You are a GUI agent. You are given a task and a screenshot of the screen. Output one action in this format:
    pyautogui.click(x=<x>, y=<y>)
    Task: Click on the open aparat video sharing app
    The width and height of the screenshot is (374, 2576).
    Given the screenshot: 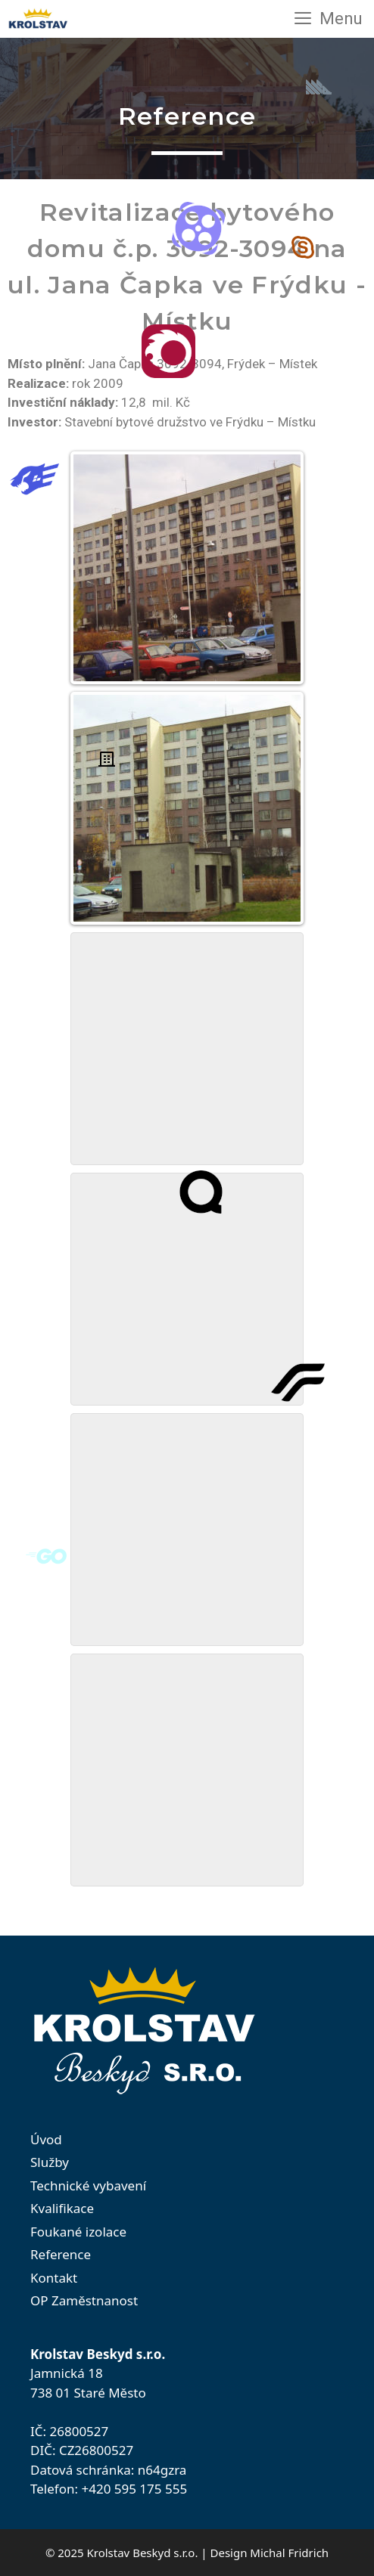 What is the action you would take?
    pyautogui.click(x=198, y=228)
    